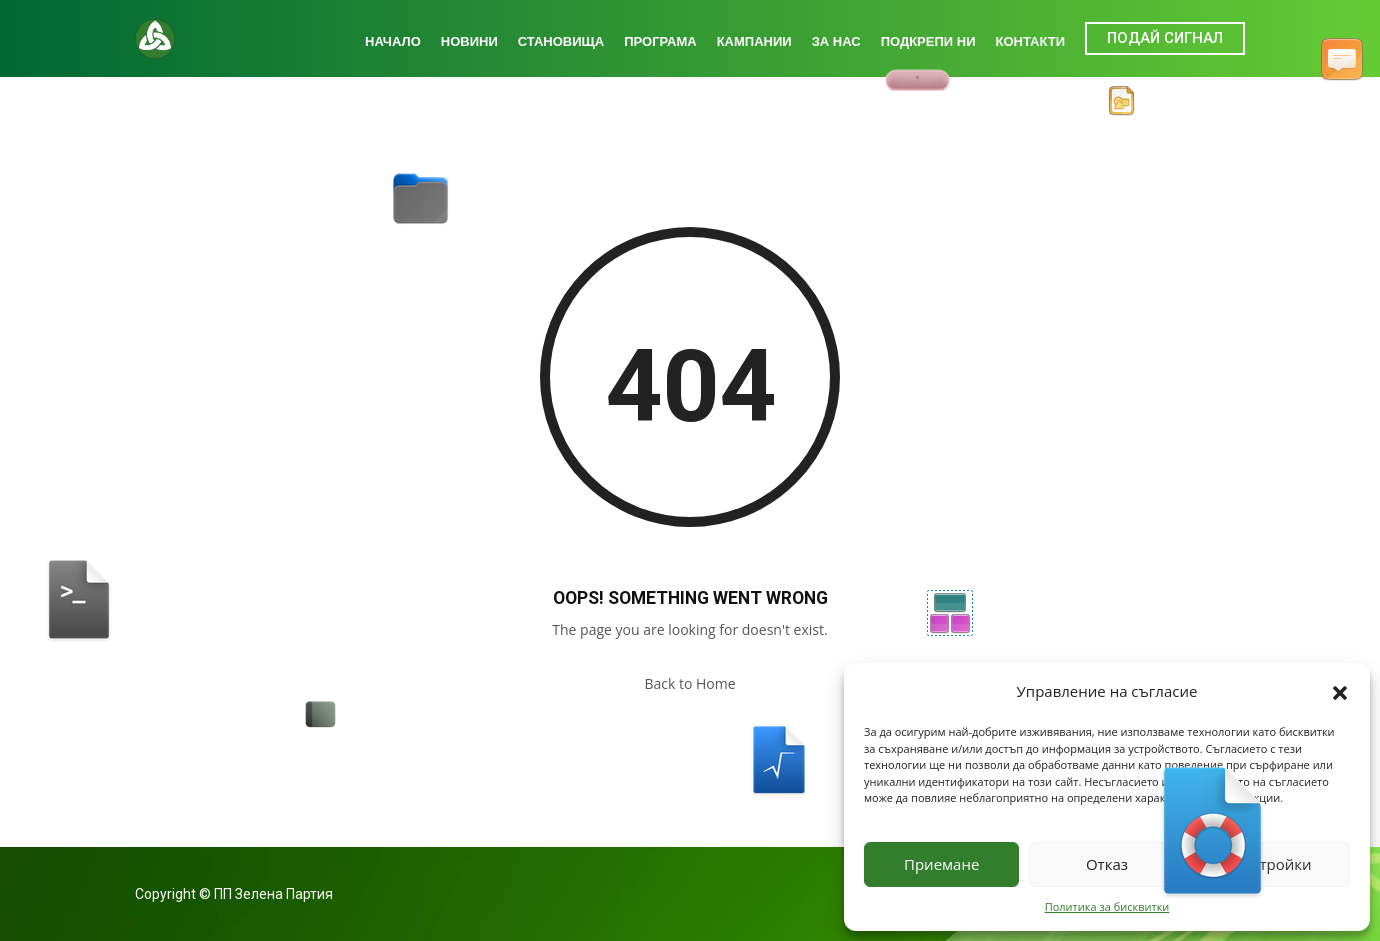 The height and width of the screenshot is (941, 1380). Describe the element at coordinates (1121, 100) in the screenshot. I see `open a vector graphics document` at that location.